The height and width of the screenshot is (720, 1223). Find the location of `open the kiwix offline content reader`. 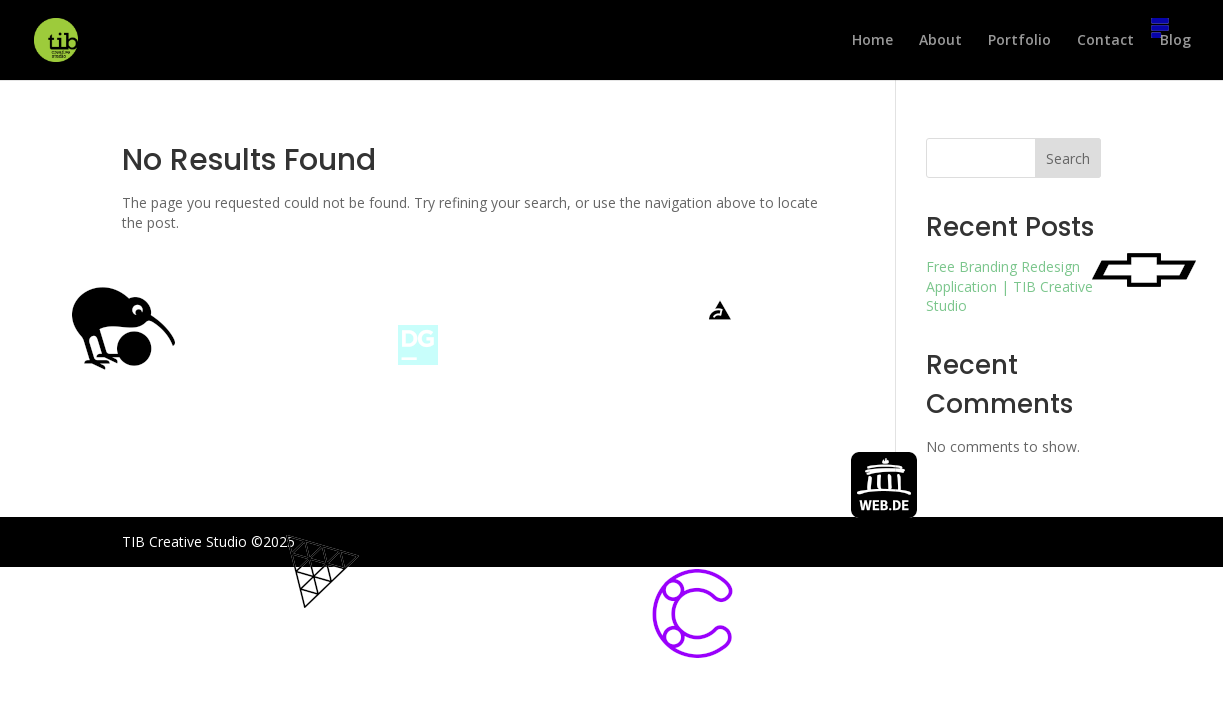

open the kiwix offline content reader is located at coordinates (123, 328).